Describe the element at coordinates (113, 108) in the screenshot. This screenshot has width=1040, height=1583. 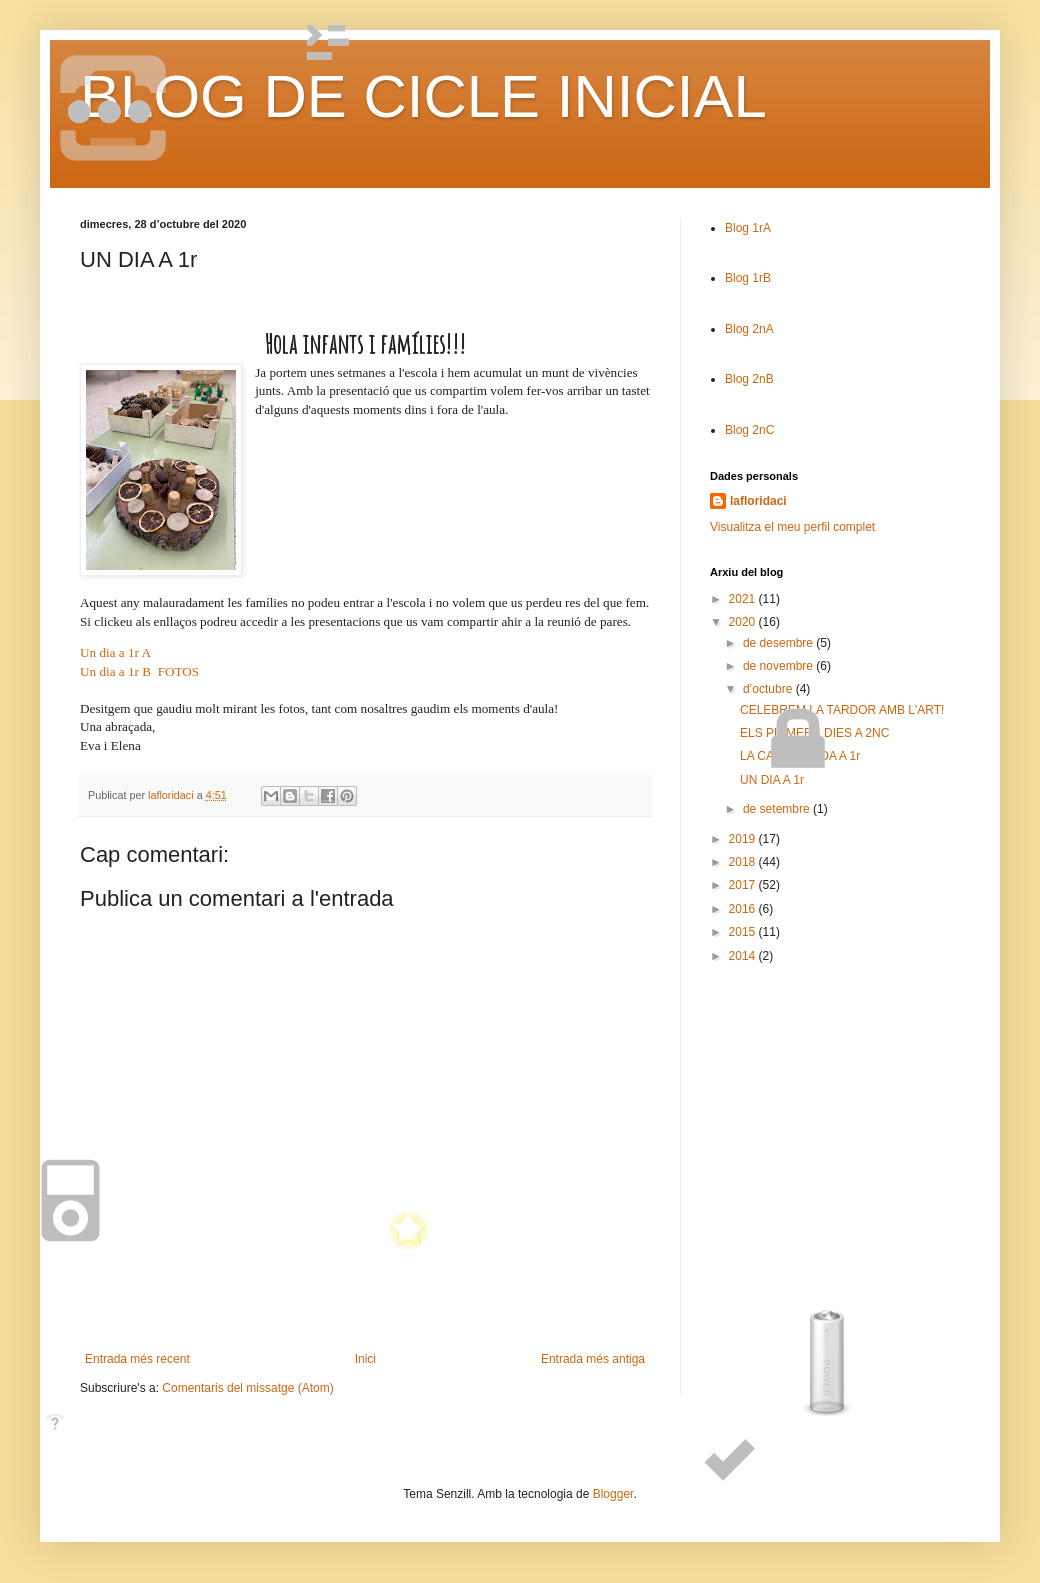
I see `indicates wired network connection in progress` at that location.